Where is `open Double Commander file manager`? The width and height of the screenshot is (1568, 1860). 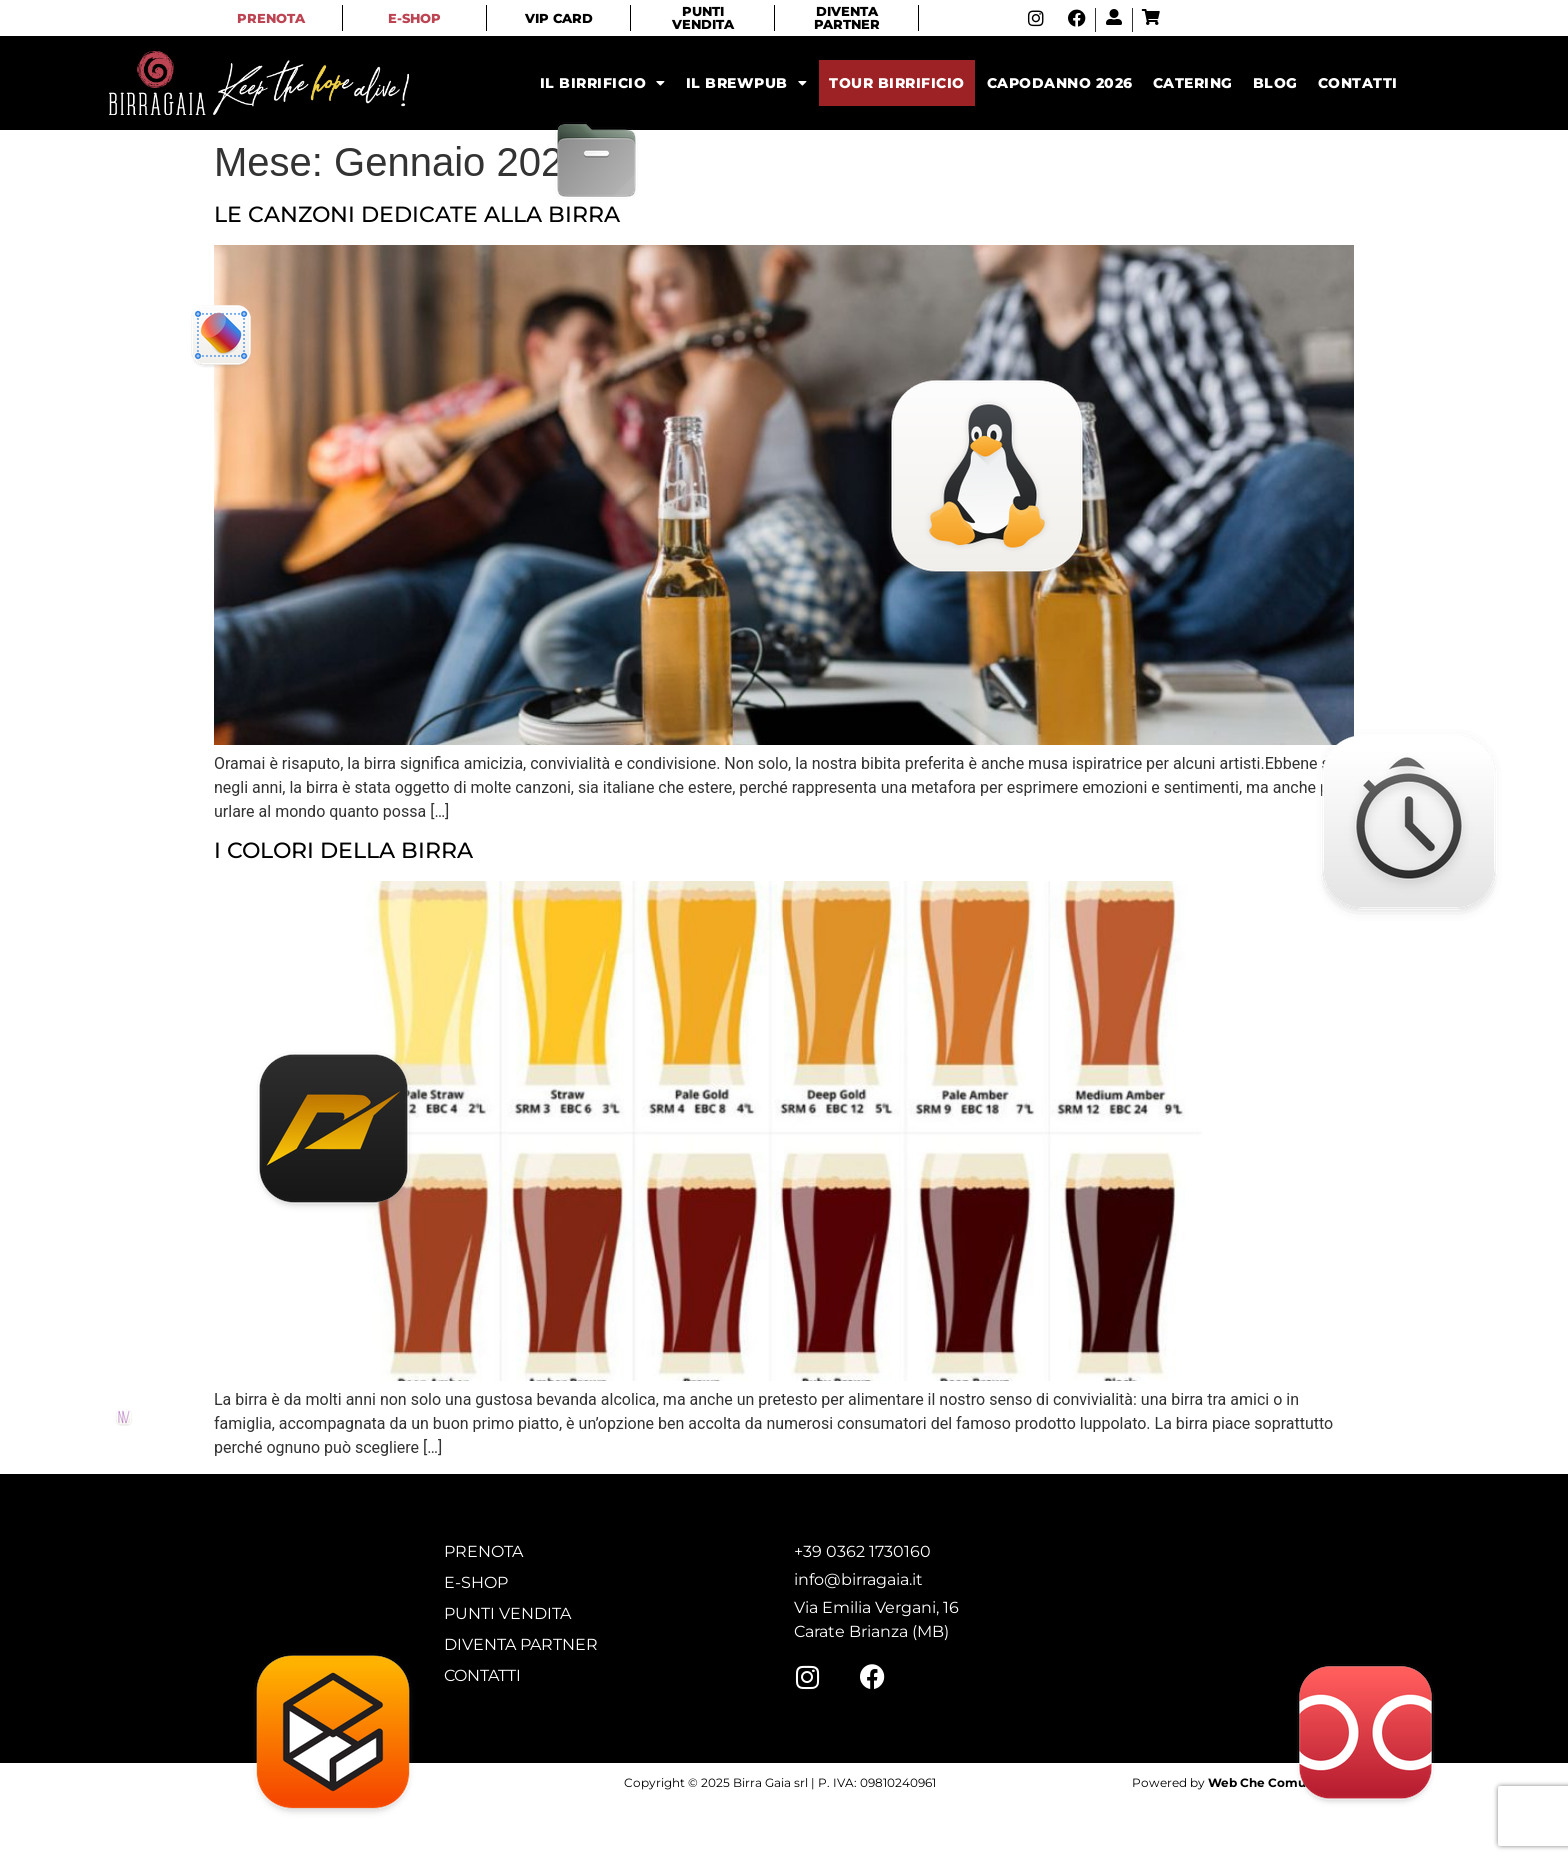 open Double Commander file manager is located at coordinates (1365, 1732).